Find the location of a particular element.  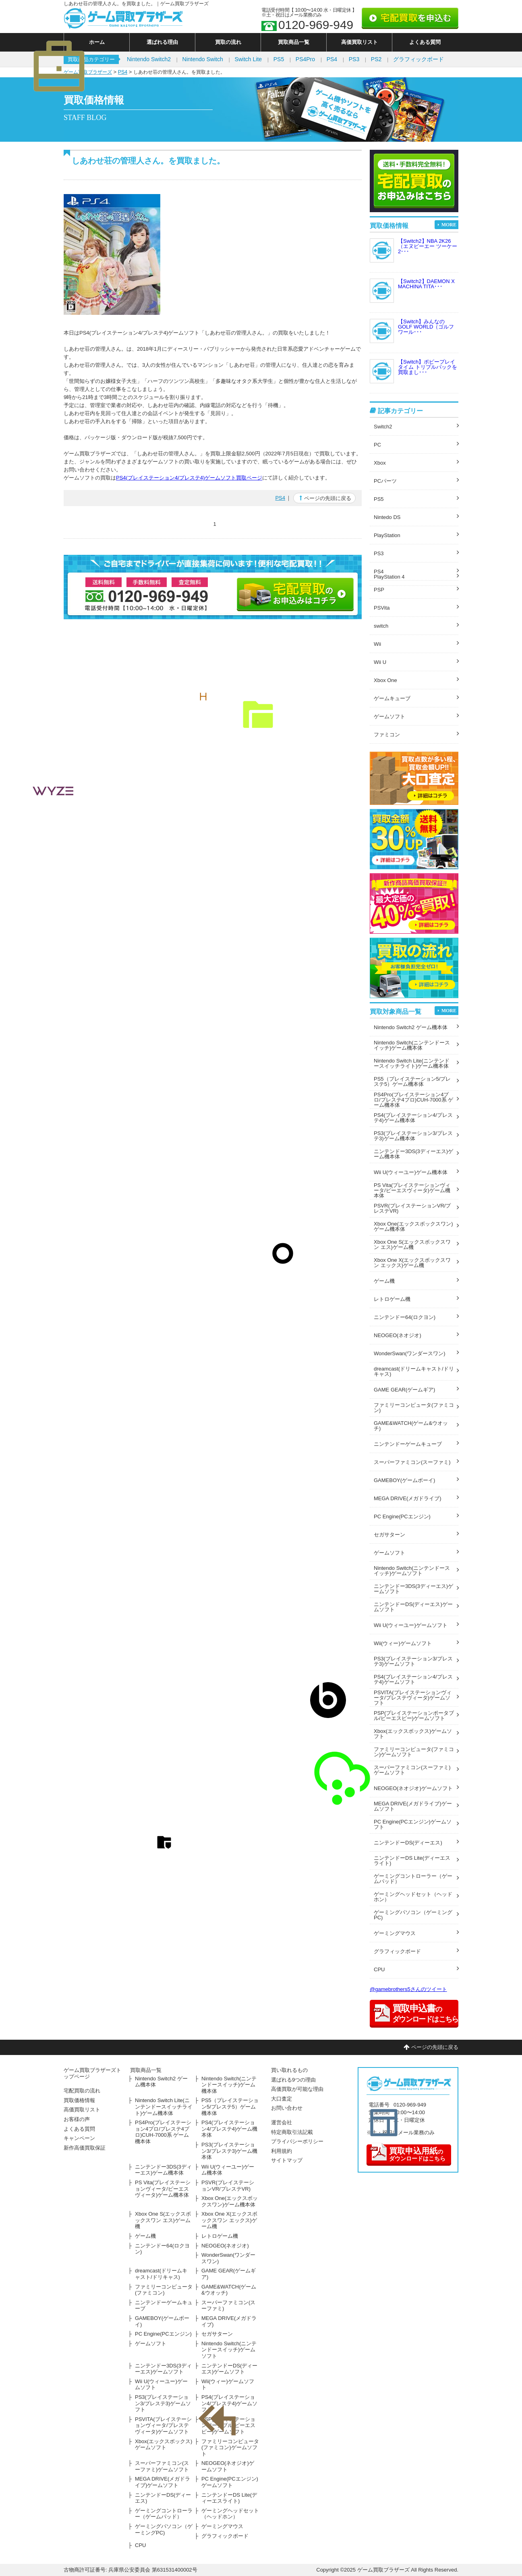

insert a heading in the document is located at coordinates (203, 696).